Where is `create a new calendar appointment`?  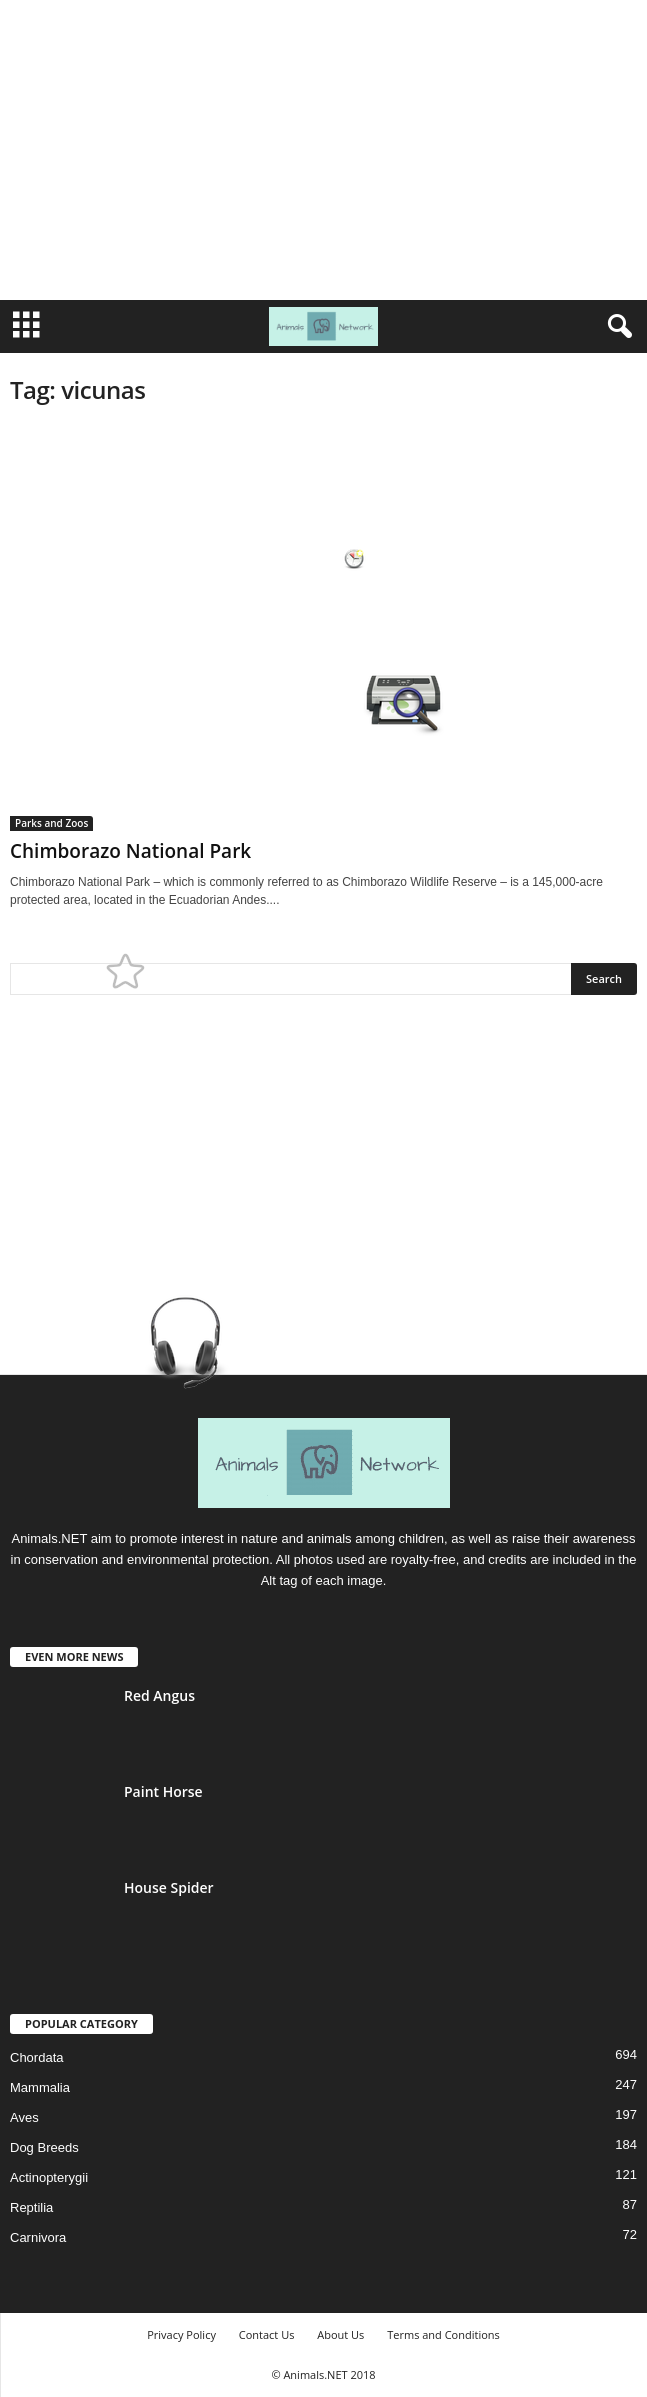
create a new calendar appointment is located at coordinates (354, 558).